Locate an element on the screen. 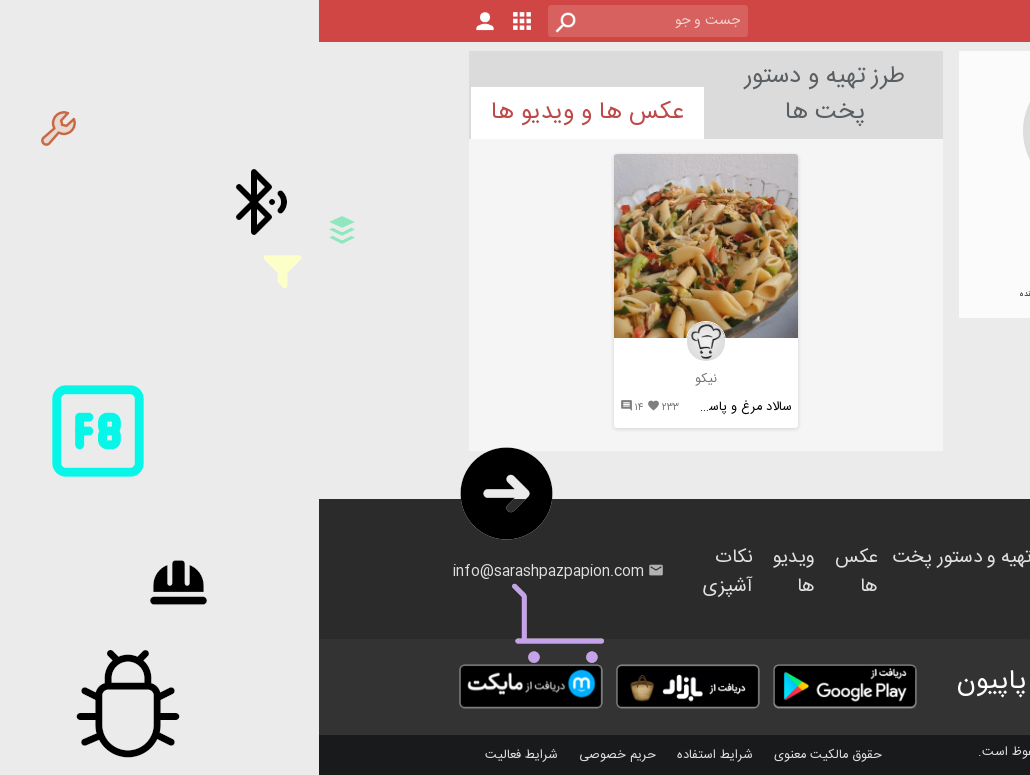 This screenshot has width=1030, height=775. filter or sort content is located at coordinates (282, 269).